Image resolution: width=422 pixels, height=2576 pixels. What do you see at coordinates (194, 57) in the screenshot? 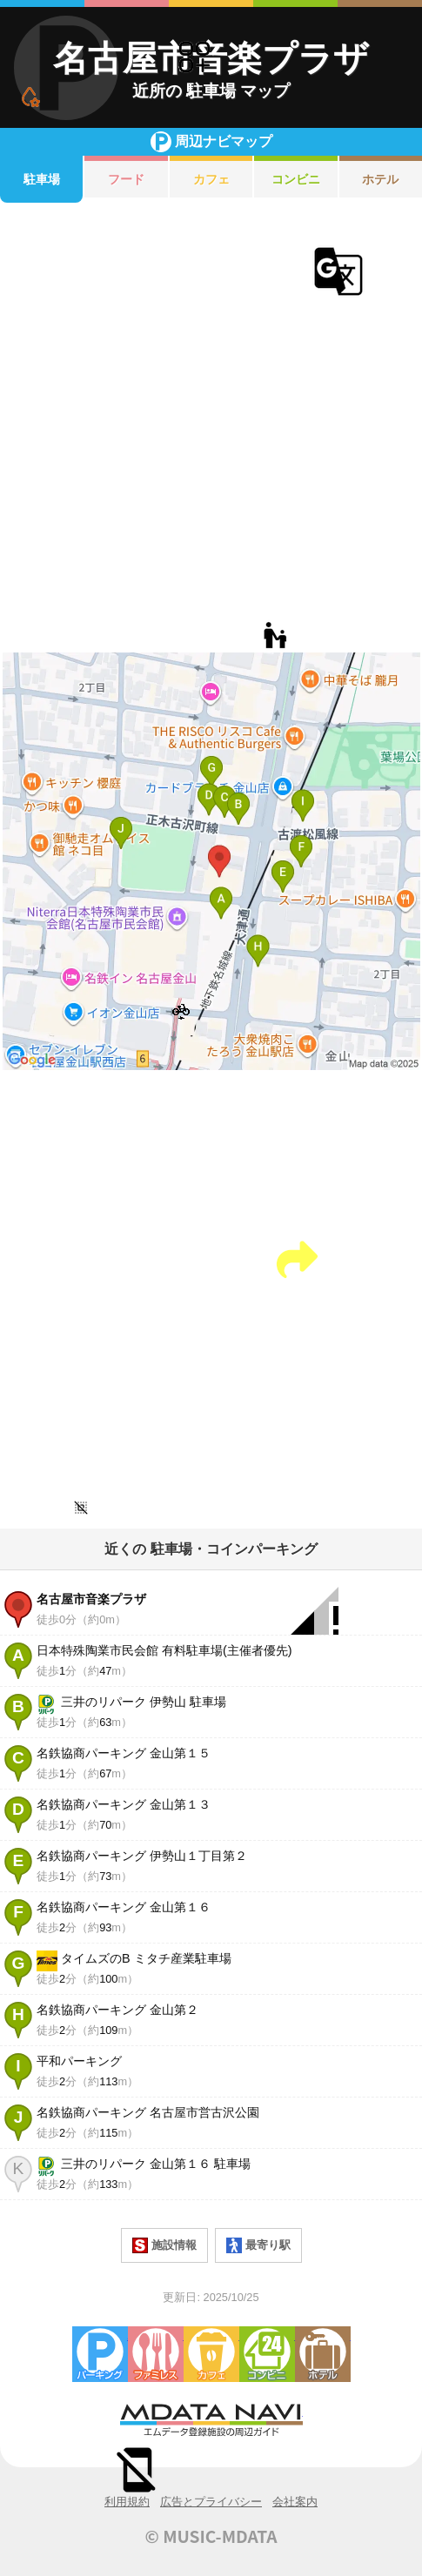
I see `add a new widget or module` at bounding box center [194, 57].